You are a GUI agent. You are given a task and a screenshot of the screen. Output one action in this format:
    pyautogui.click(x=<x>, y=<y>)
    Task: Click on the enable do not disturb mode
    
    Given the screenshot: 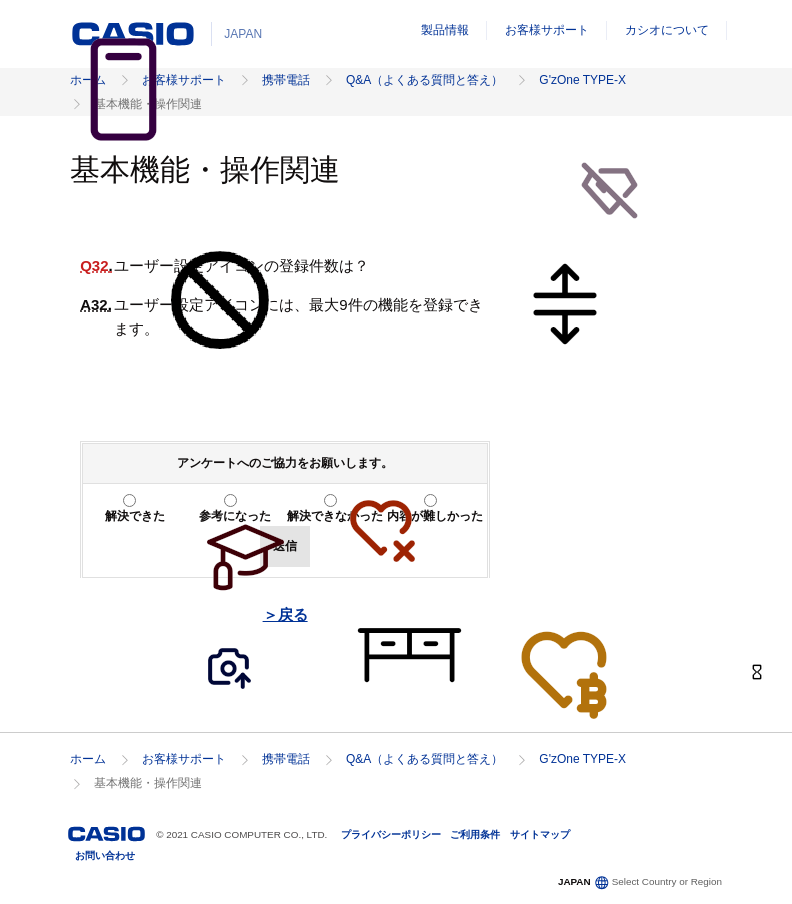 What is the action you would take?
    pyautogui.click(x=220, y=300)
    